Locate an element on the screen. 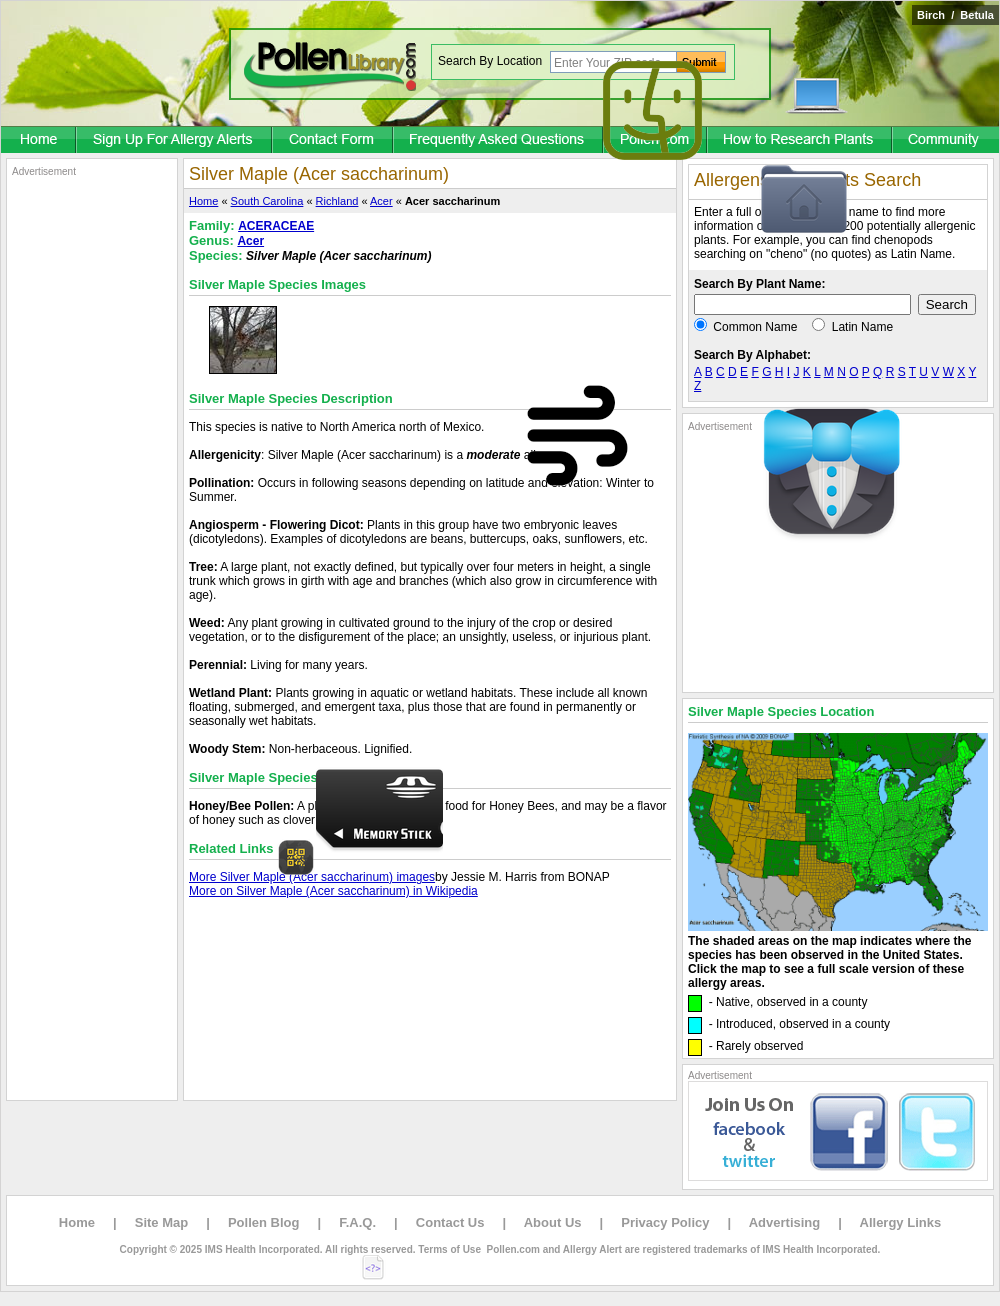 Image resolution: width=1000 pixels, height=1306 pixels. indicates this macbook air in system settings is located at coordinates (816, 92).